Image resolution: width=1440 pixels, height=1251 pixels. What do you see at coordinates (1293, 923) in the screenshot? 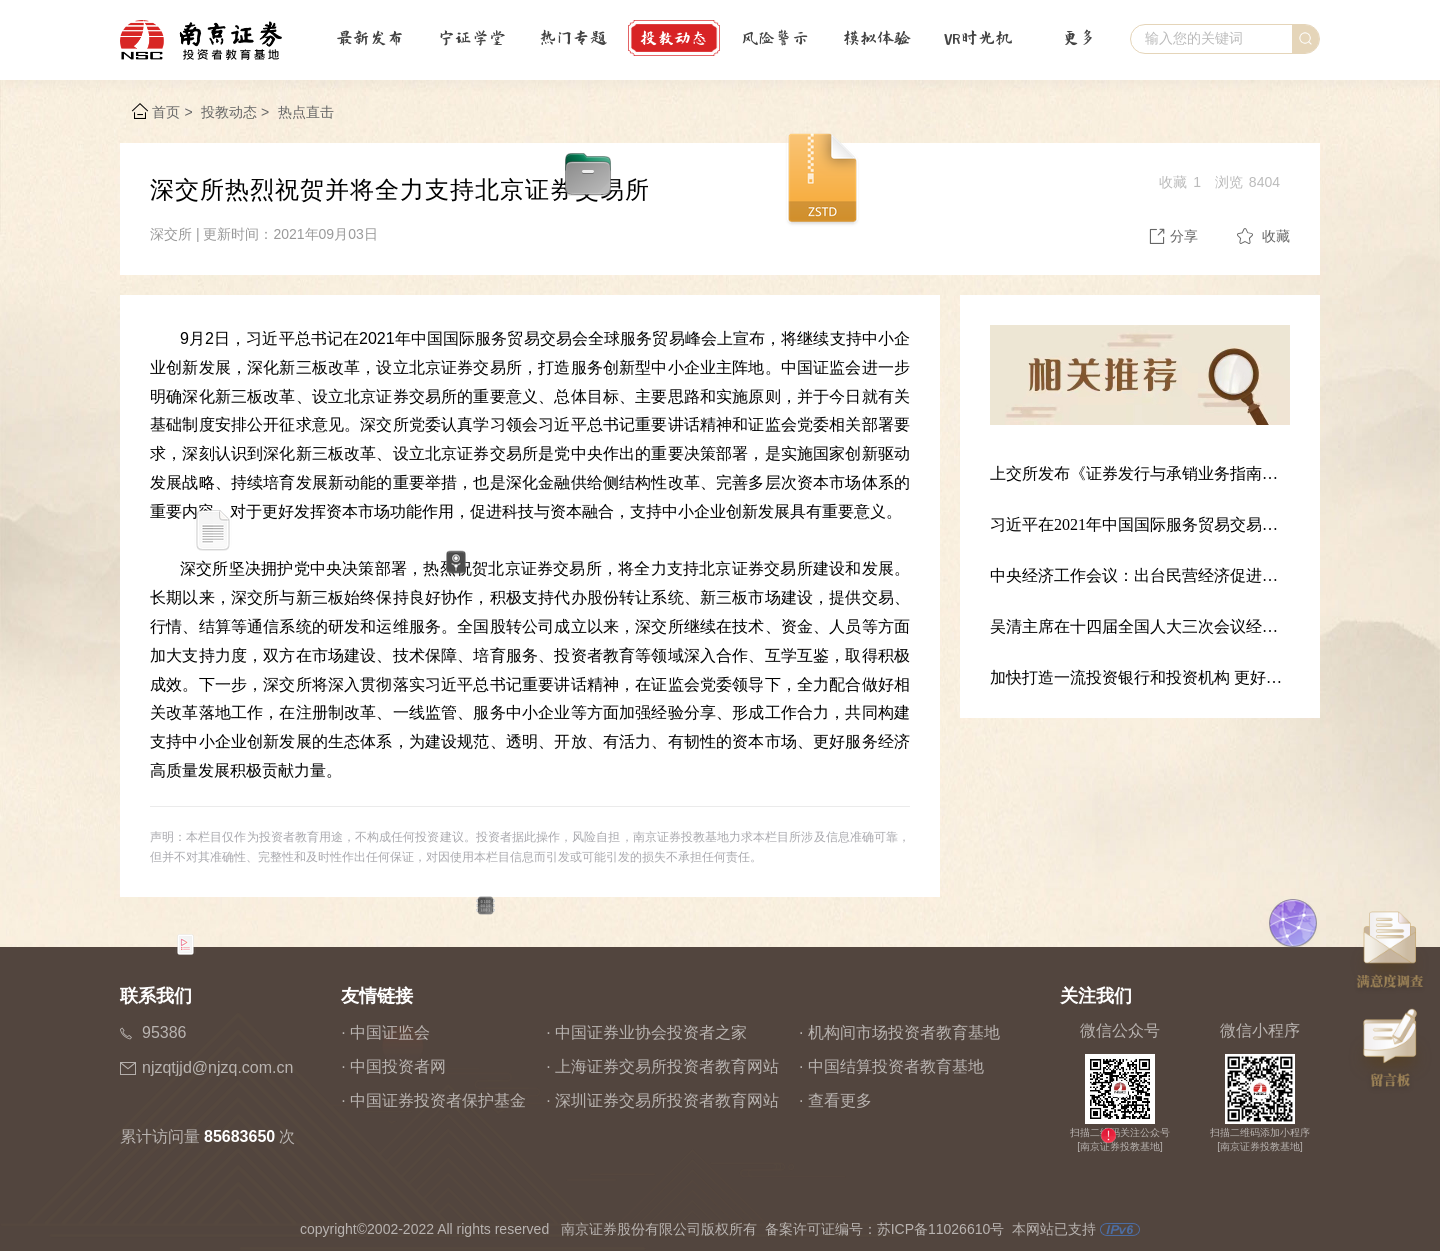
I see `open web browser or internet applications` at bounding box center [1293, 923].